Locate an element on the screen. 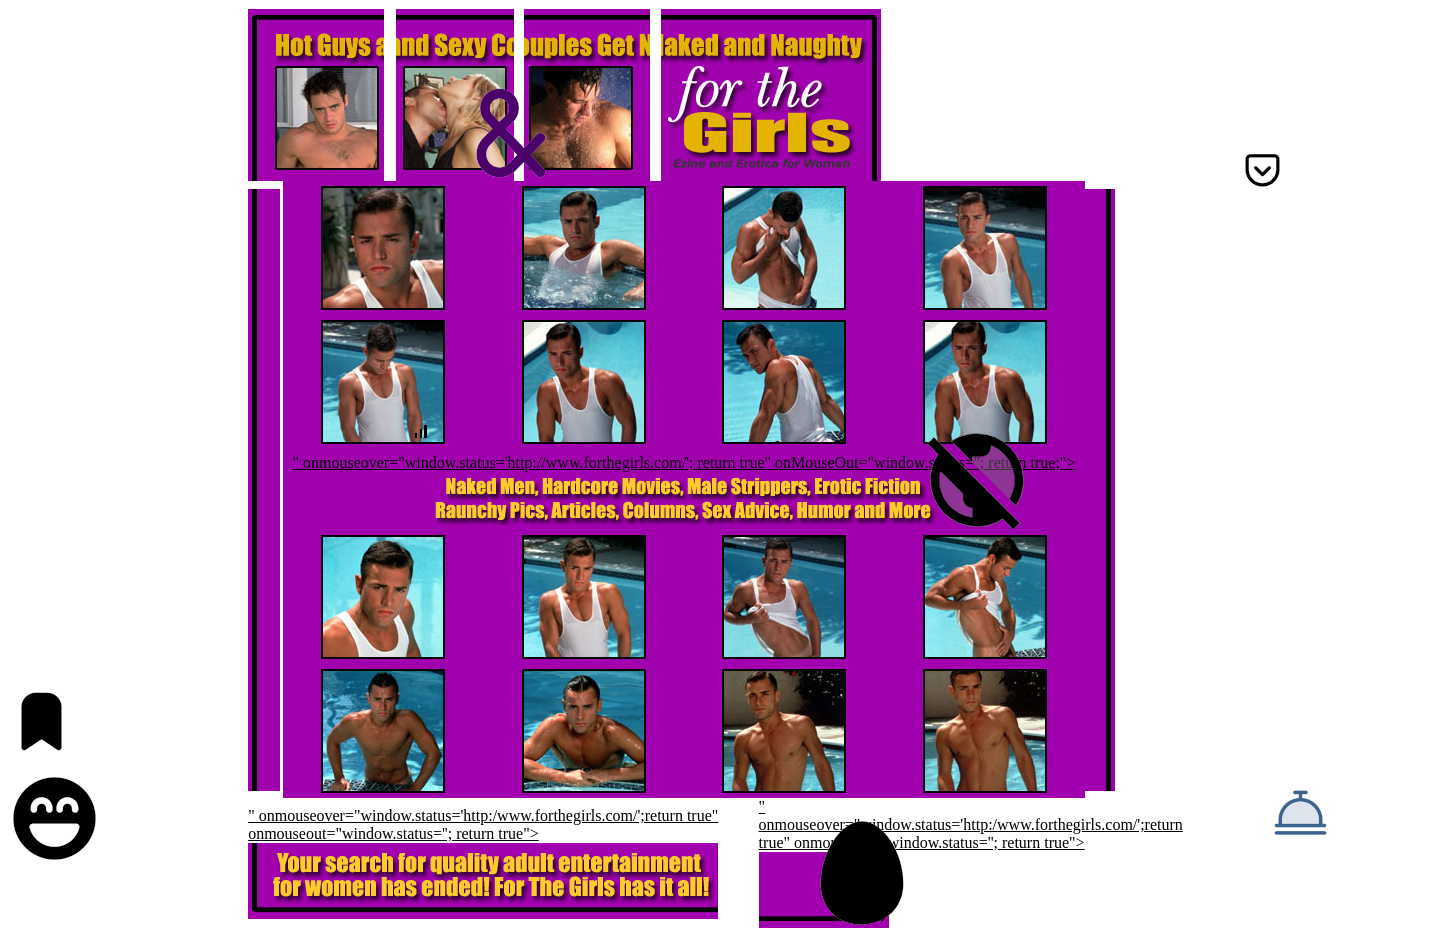  save to pocket is located at coordinates (1262, 169).